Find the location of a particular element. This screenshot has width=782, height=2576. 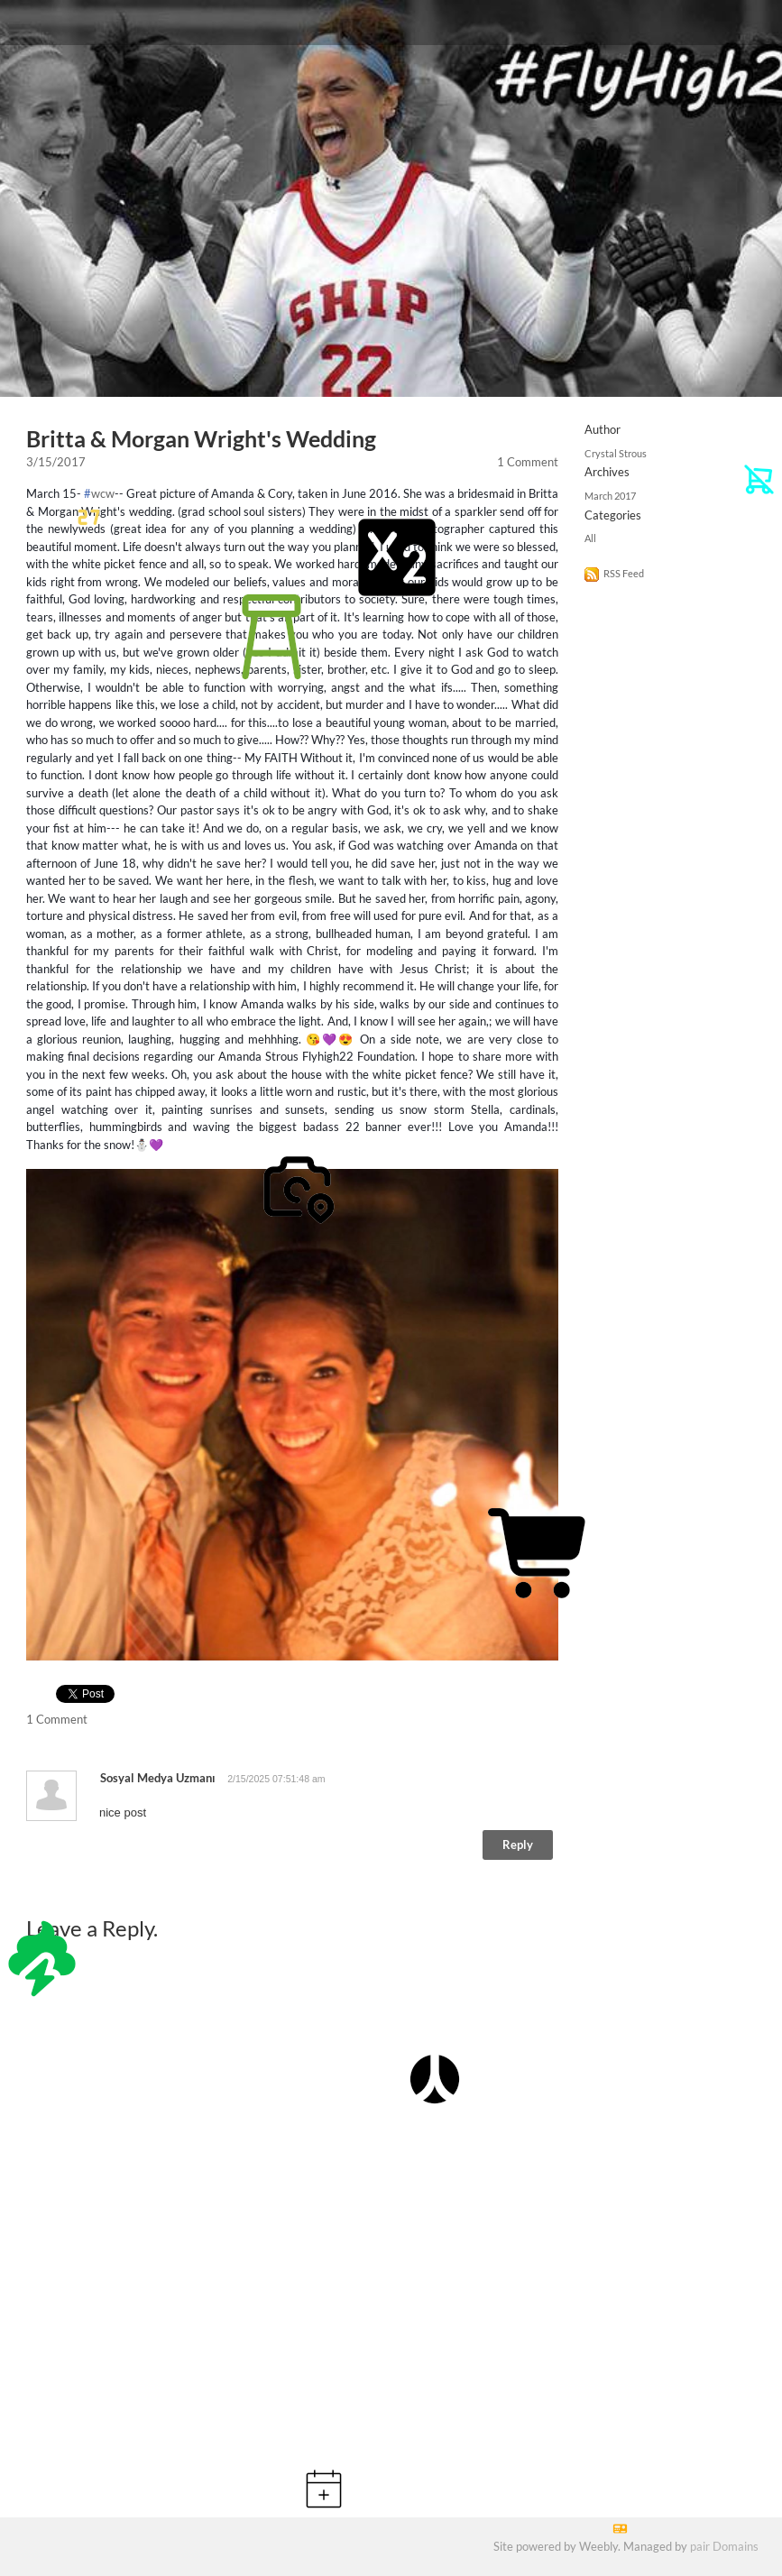

view your shopping cart is located at coordinates (542, 1554).